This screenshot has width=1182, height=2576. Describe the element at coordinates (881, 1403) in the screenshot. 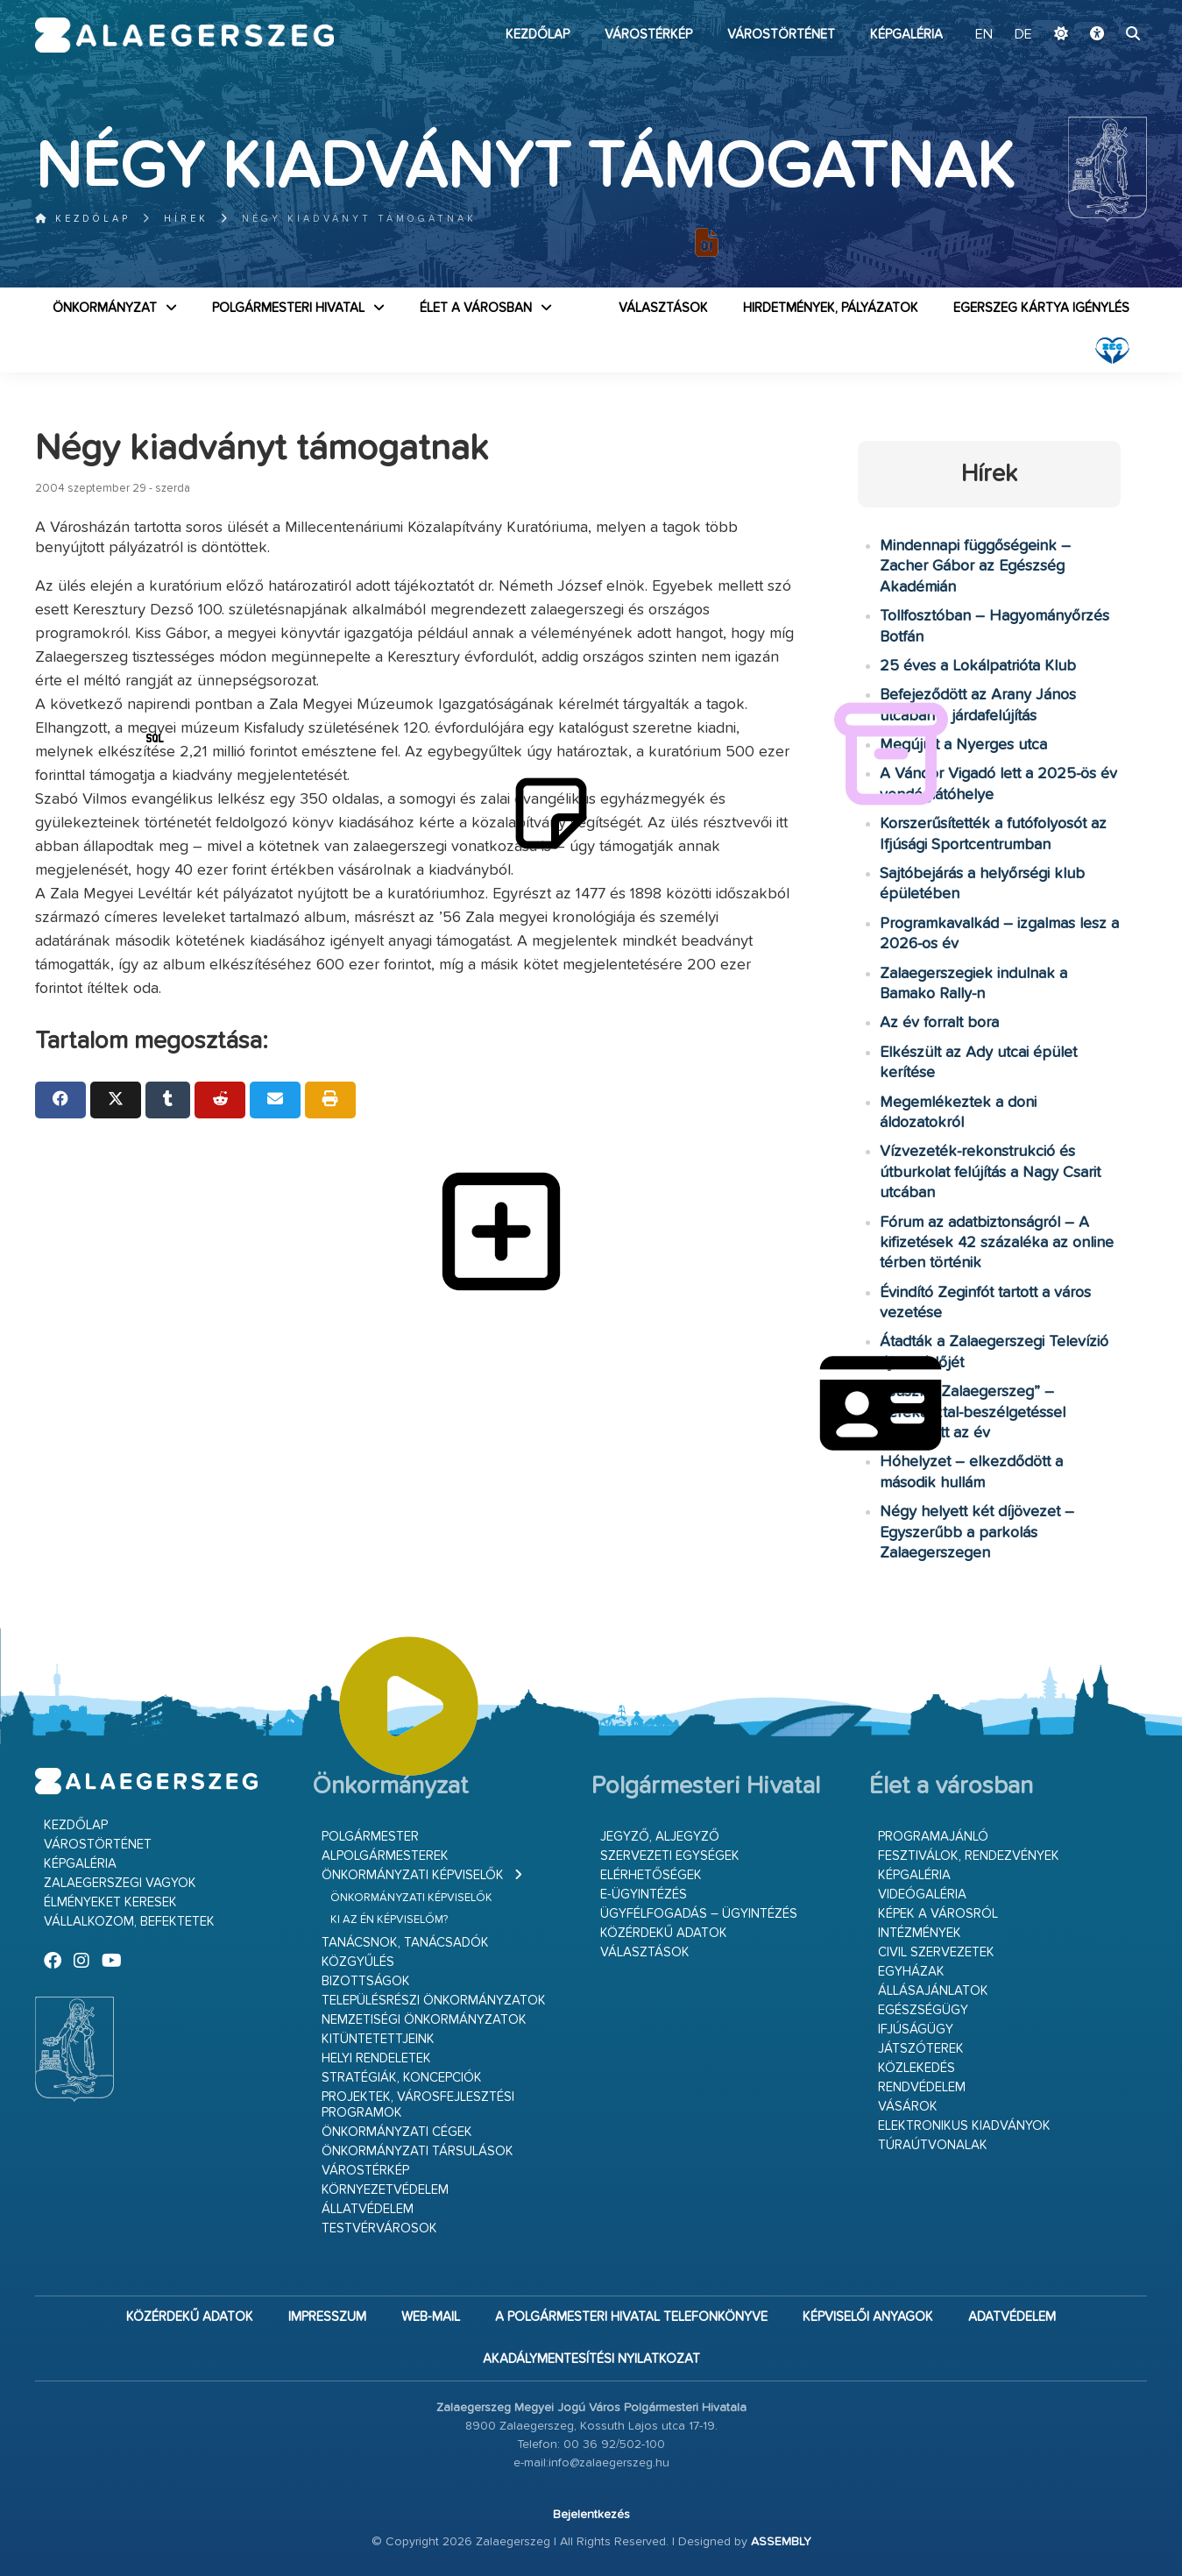

I see `view your profile or identity information` at that location.